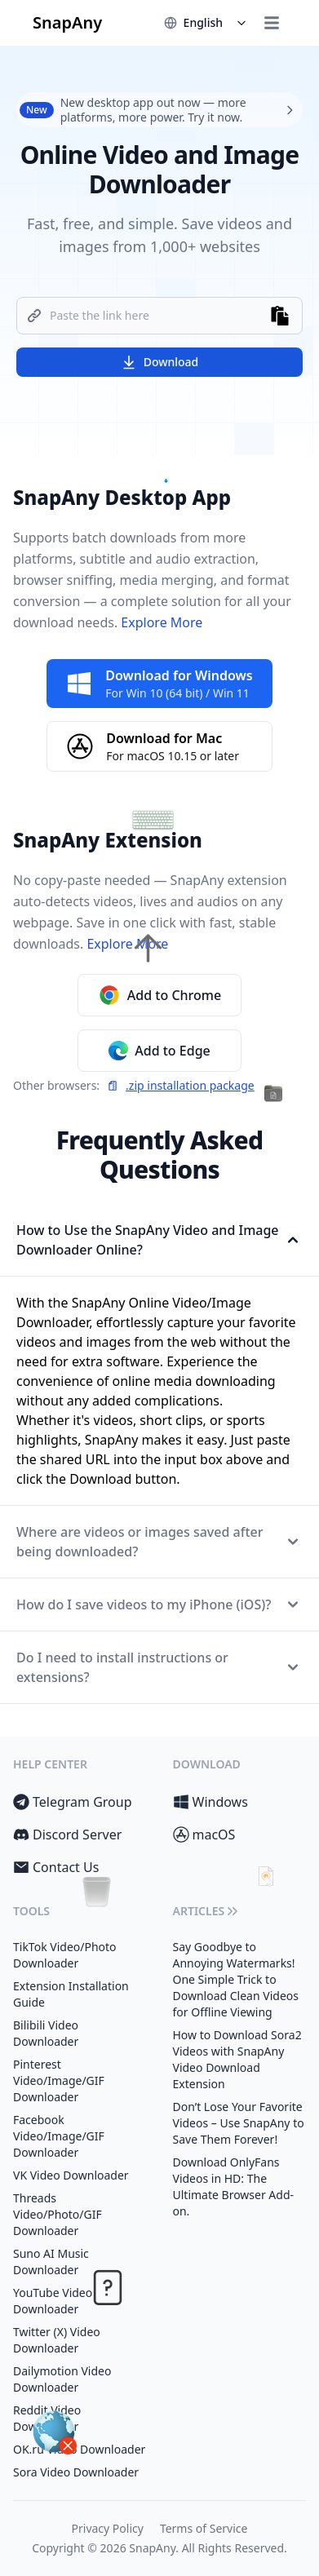  What do you see at coordinates (108, 2286) in the screenshot?
I see `access help documentation` at bounding box center [108, 2286].